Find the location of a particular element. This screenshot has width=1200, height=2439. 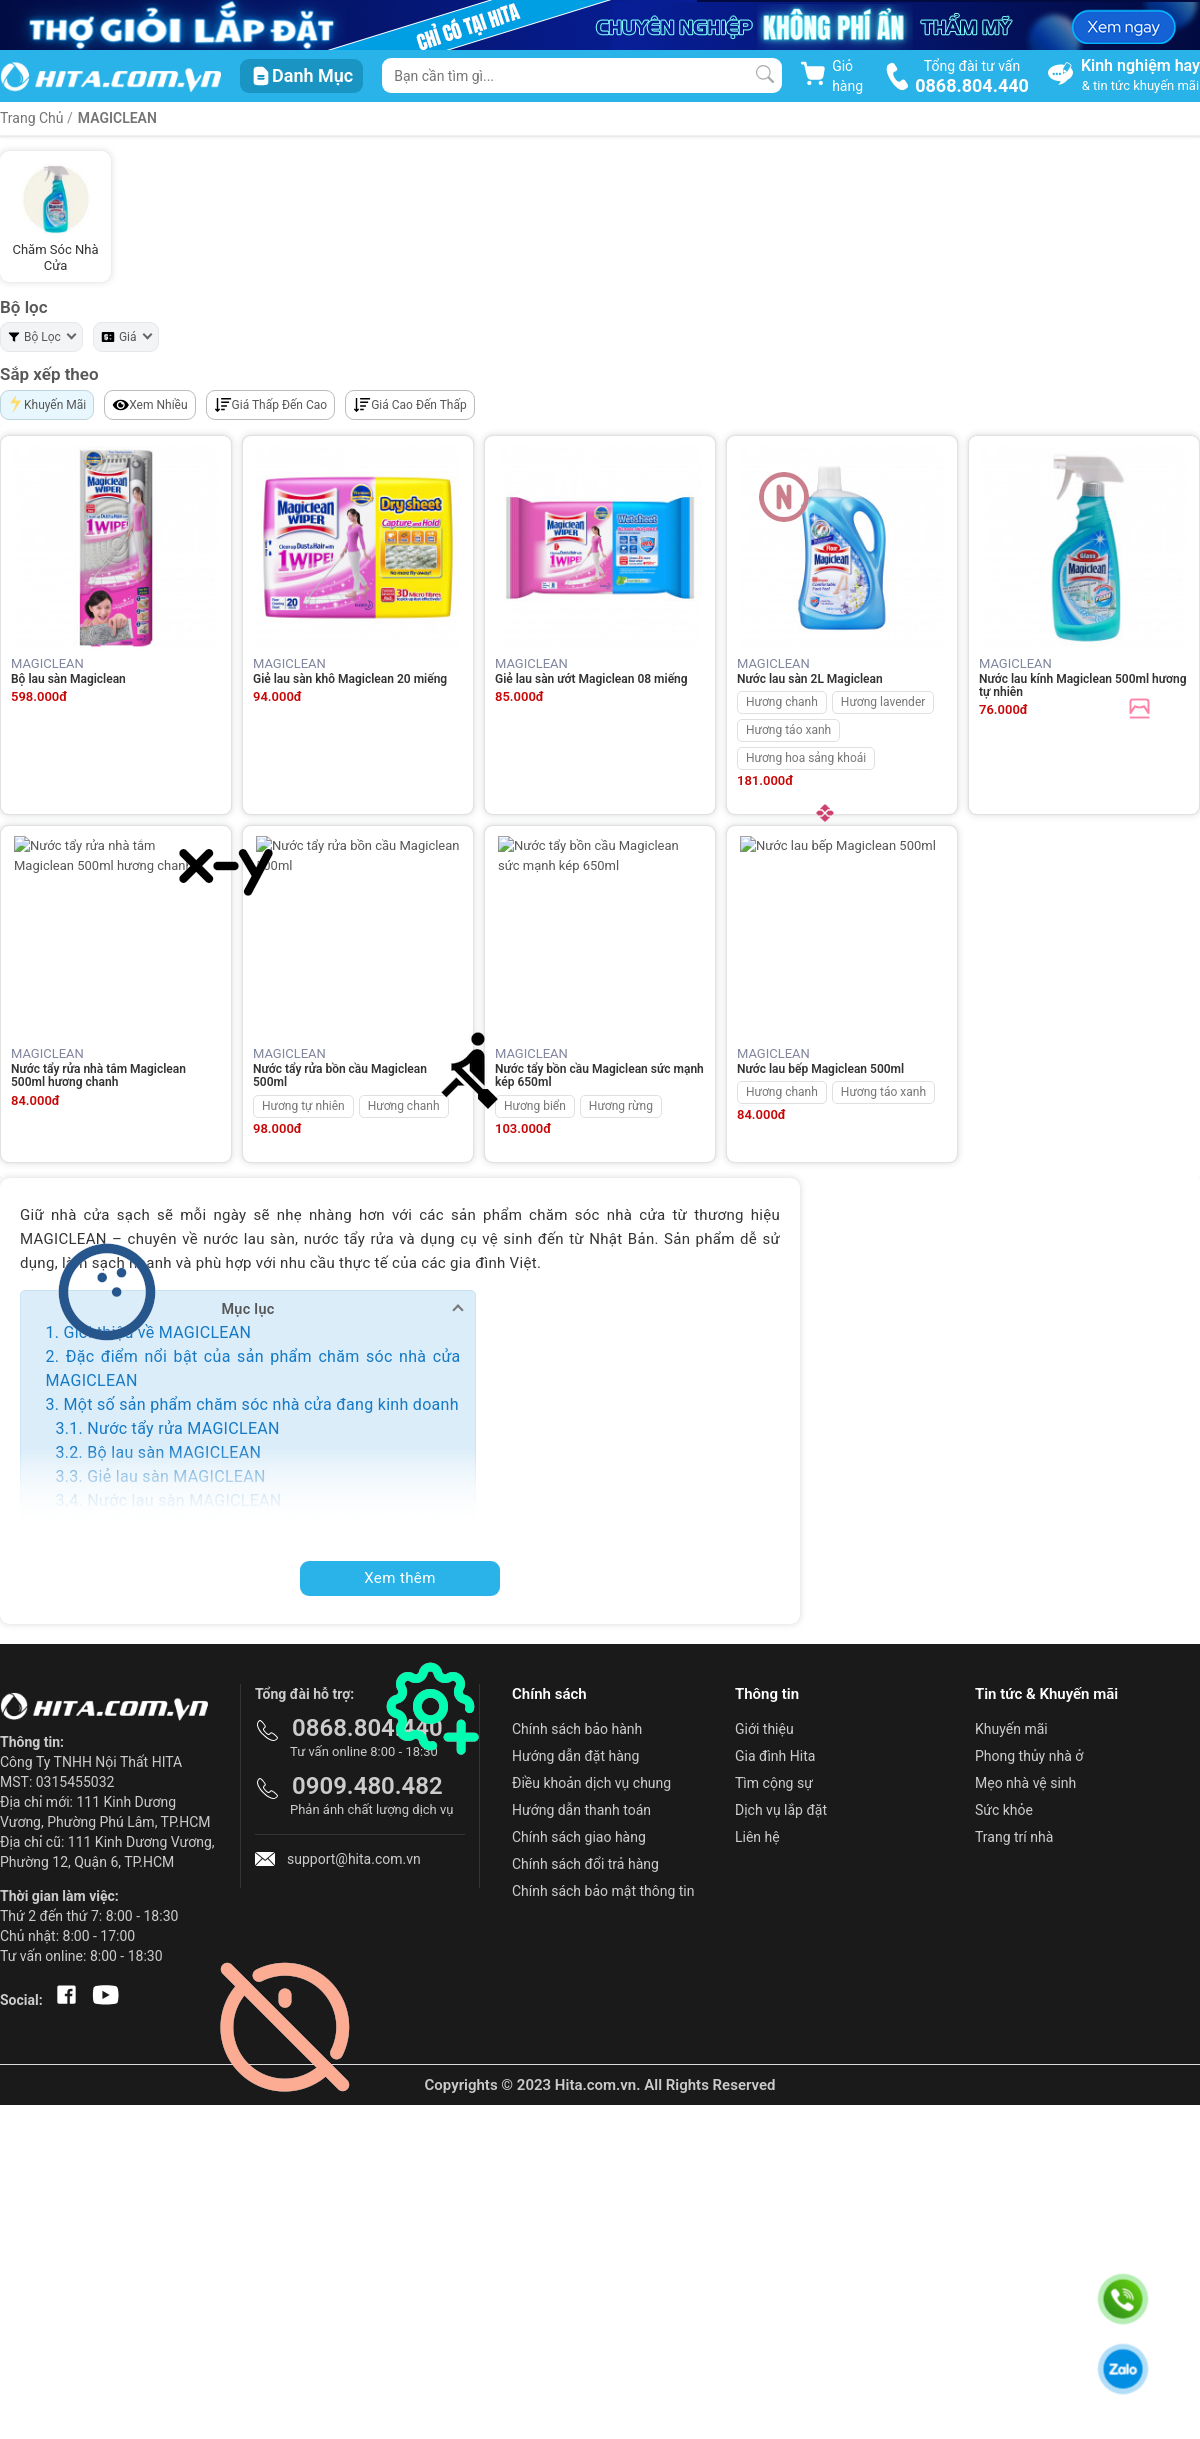

add new settings or preferences is located at coordinates (430, 1706).